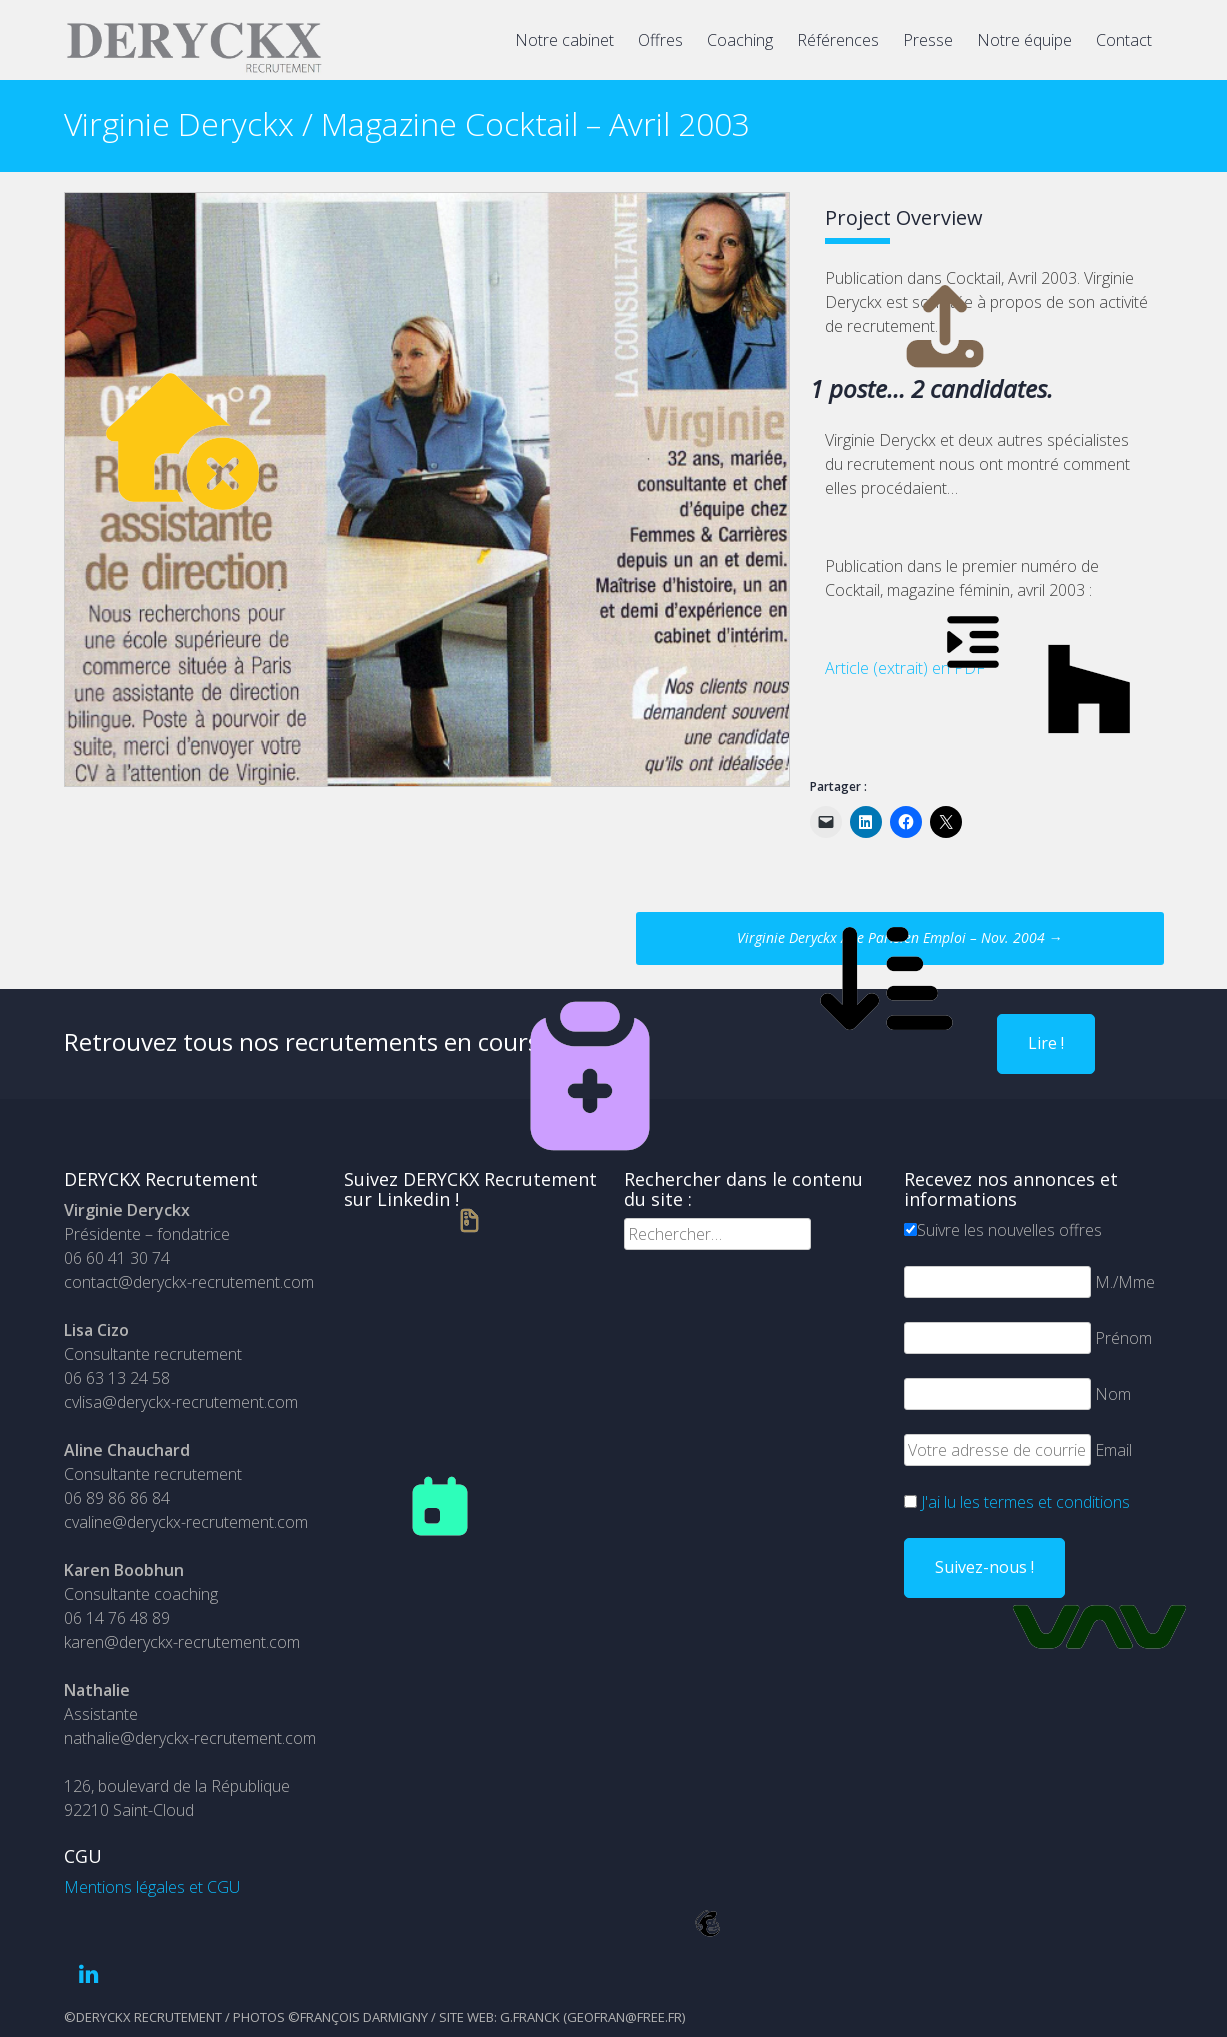 The image size is (1227, 2037). Describe the element at coordinates (590, 1076) in the screenshot. I see `add new item to clipboard` at that location.